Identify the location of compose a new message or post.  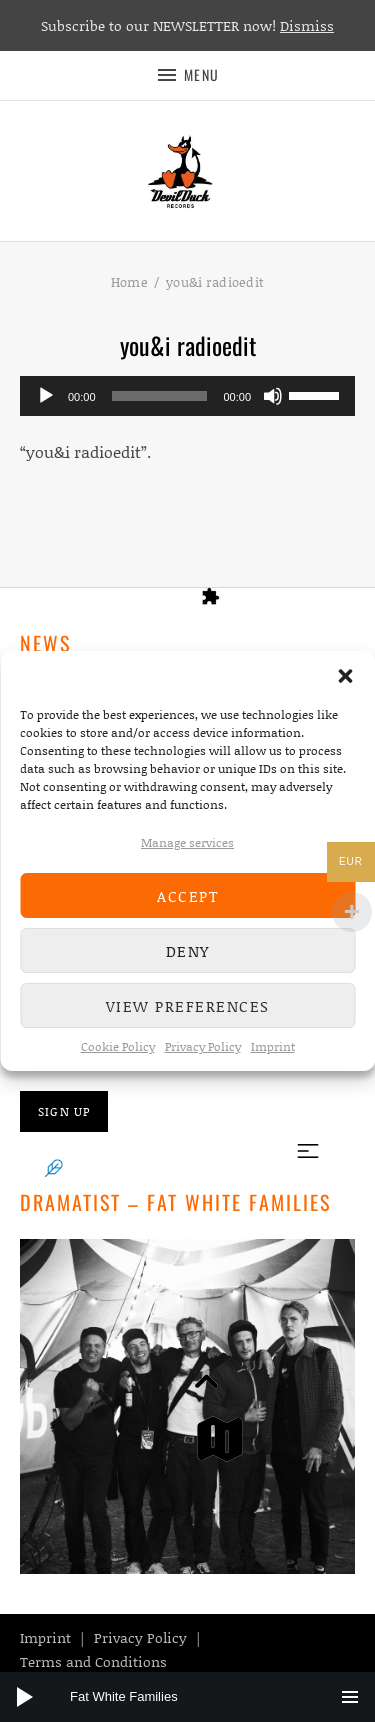
(53, 1168).